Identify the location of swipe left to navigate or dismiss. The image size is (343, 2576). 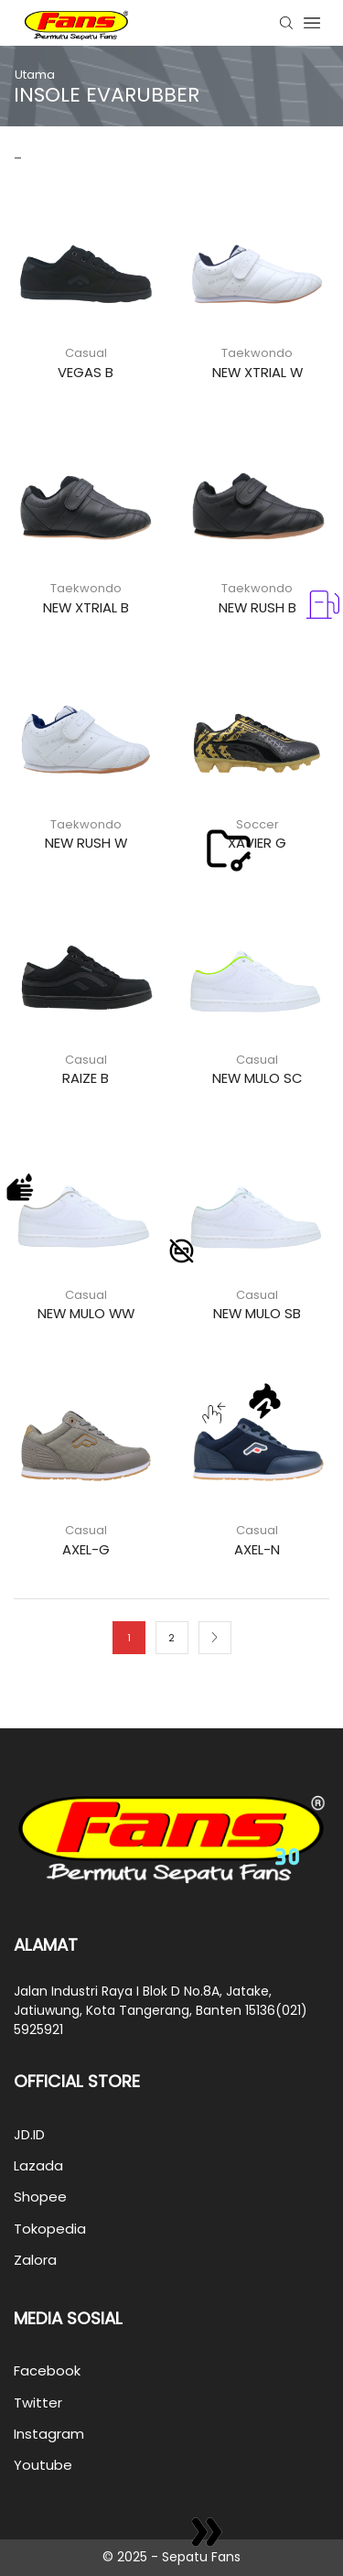
(212, 1413).